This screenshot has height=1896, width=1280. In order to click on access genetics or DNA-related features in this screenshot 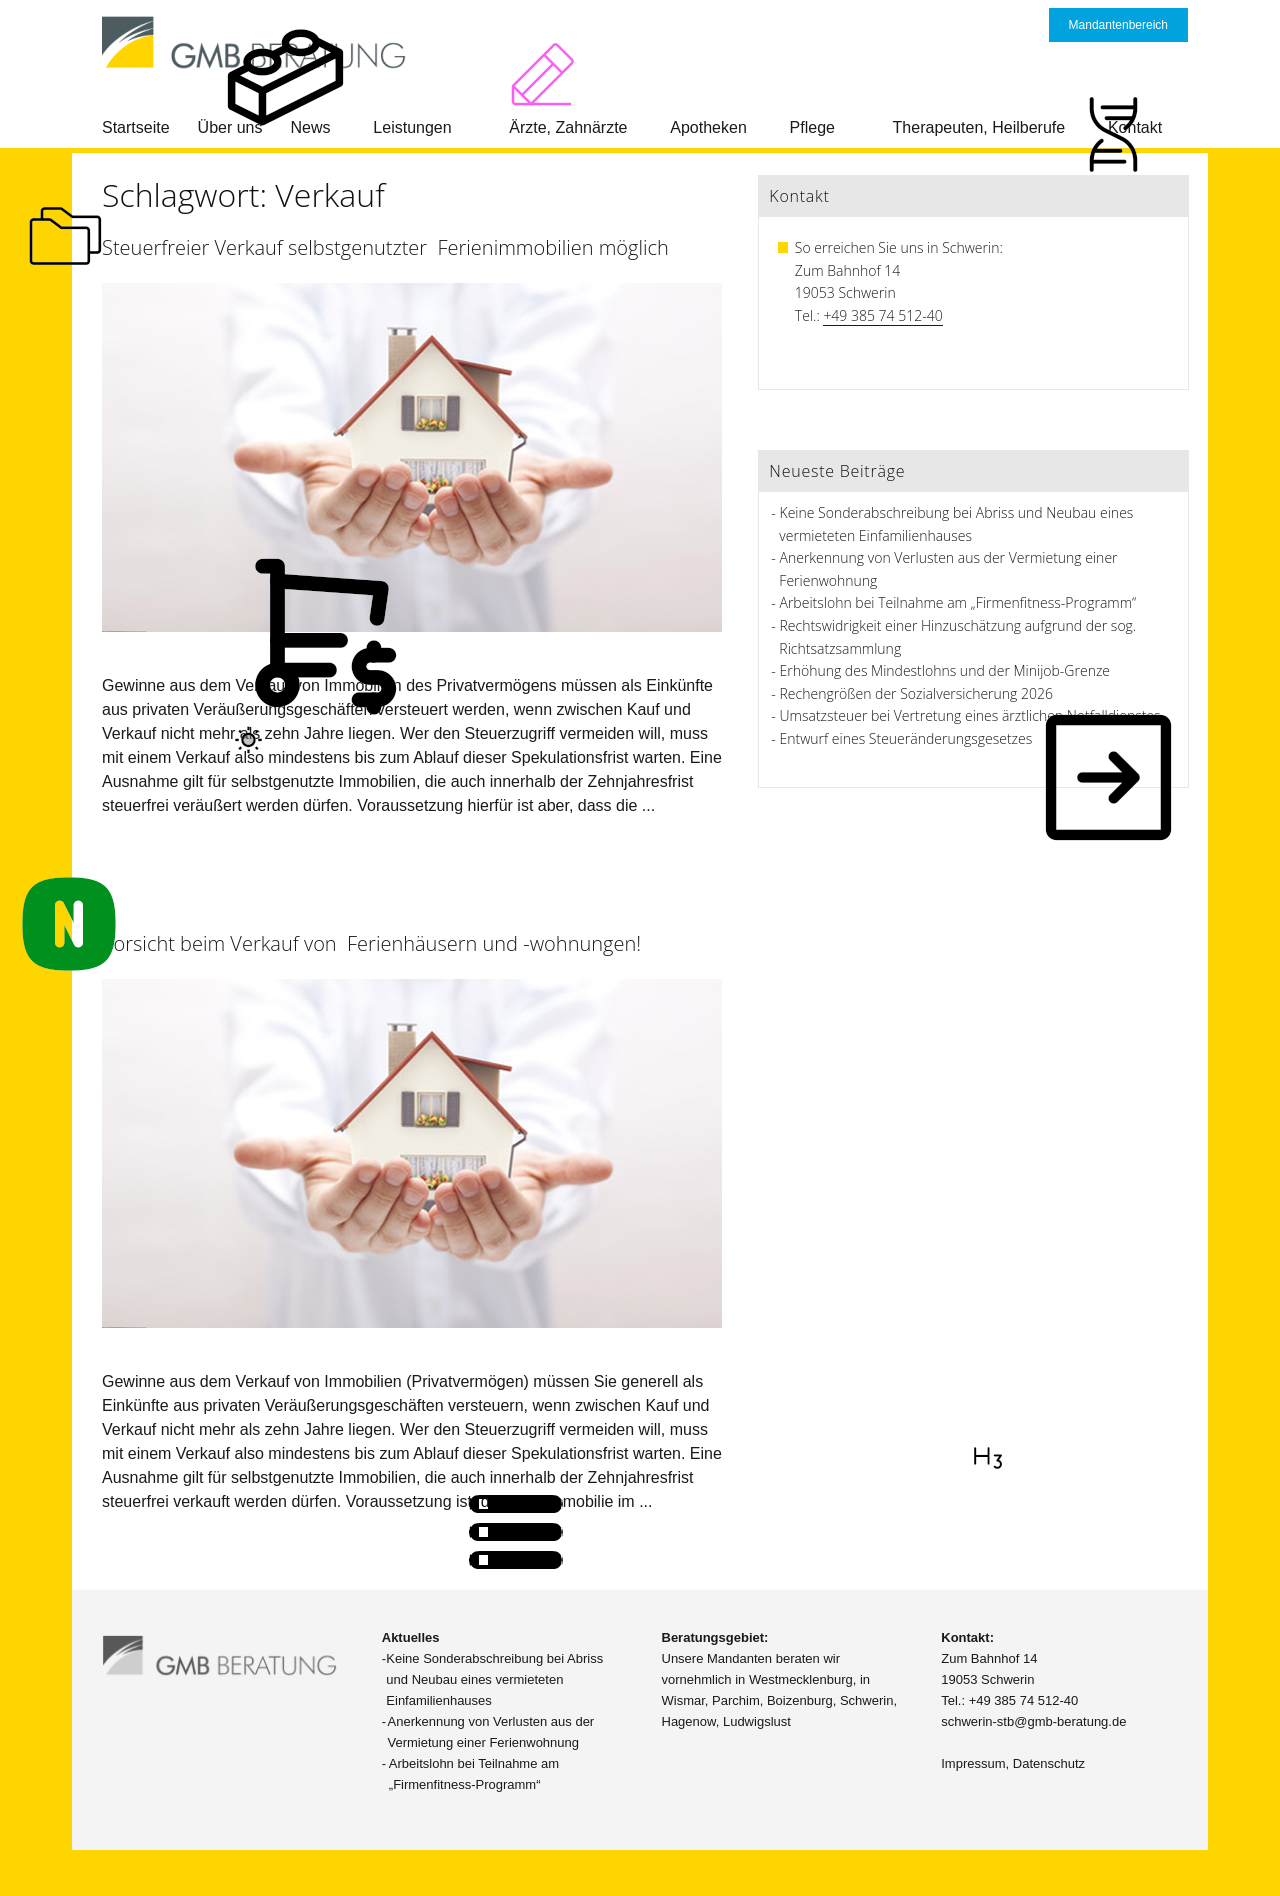, I will do `click(1113, 134)`.